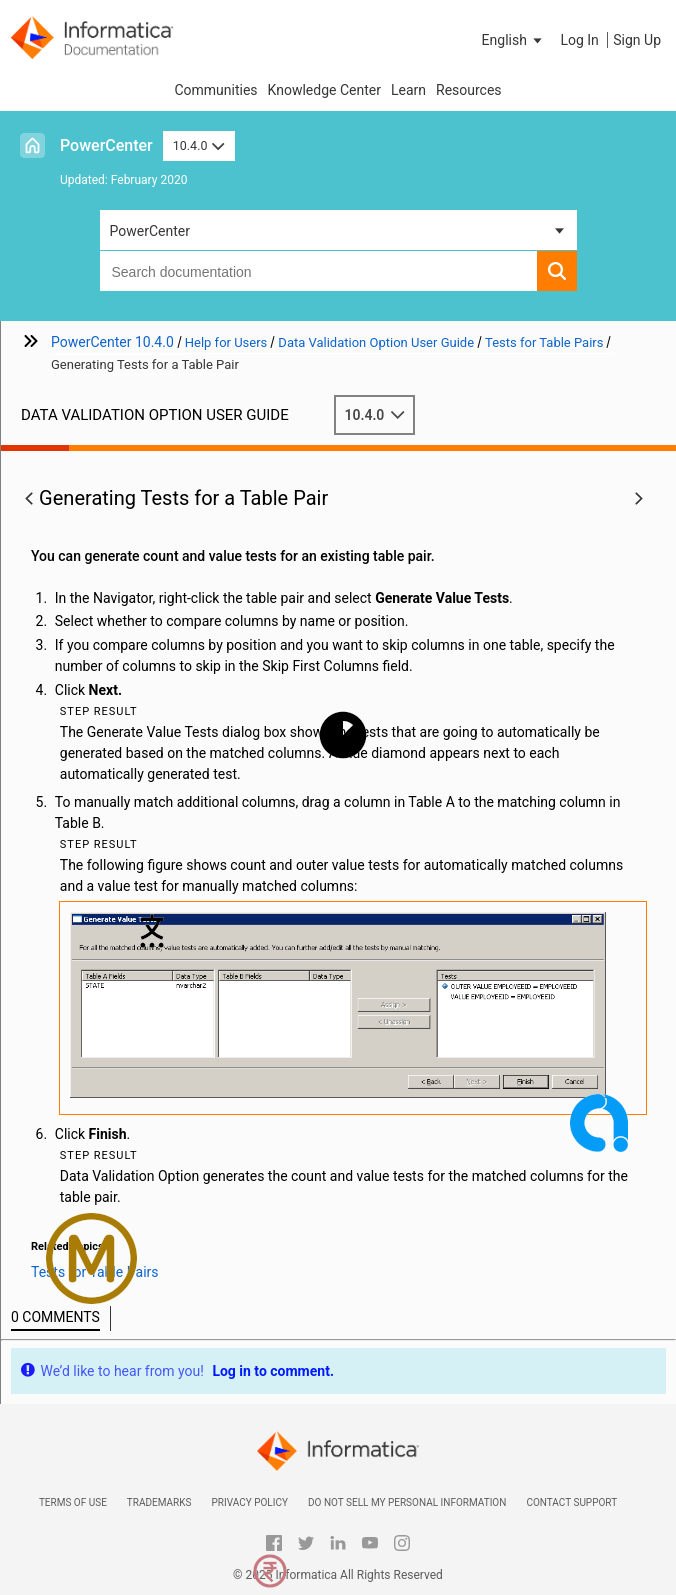  Describe the element at coordinates (599, 1123) in the screenshot. I see `google admob logo` at that location.